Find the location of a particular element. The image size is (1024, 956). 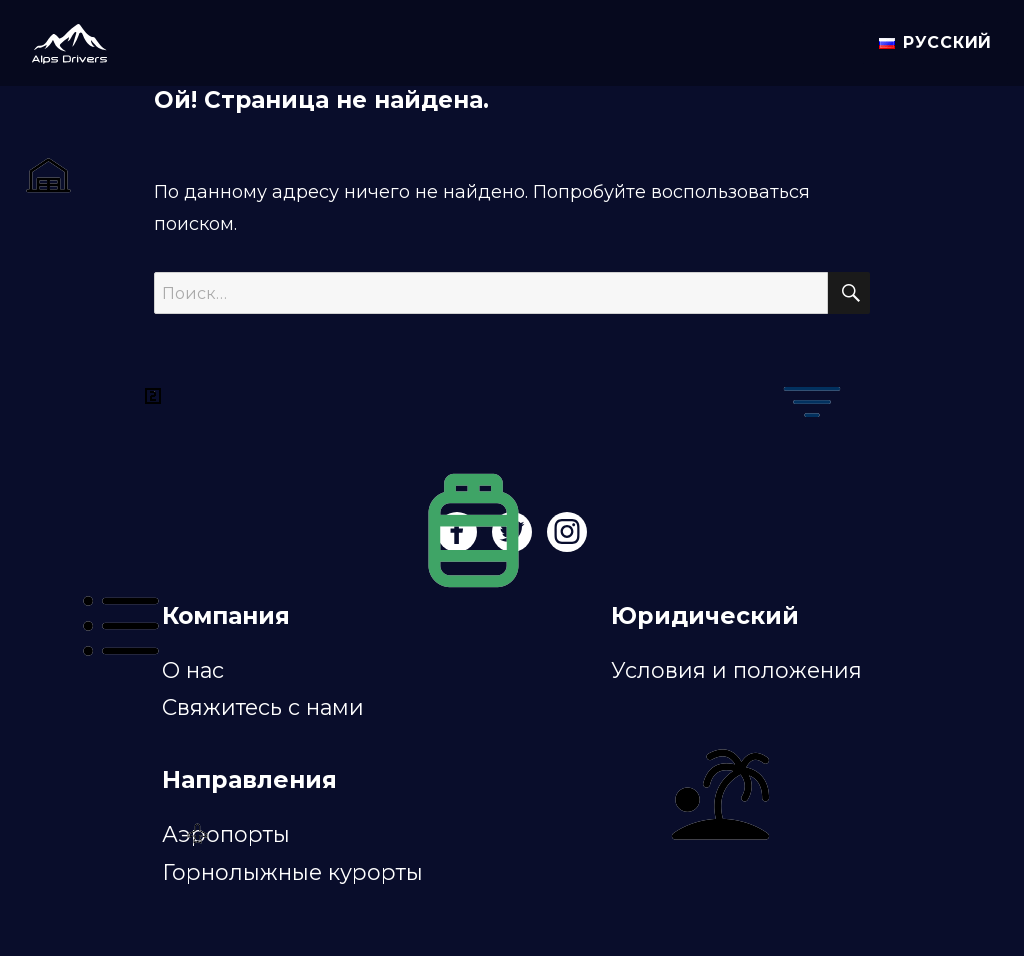

access garage or parking controls is located at coordinates (48, 177).